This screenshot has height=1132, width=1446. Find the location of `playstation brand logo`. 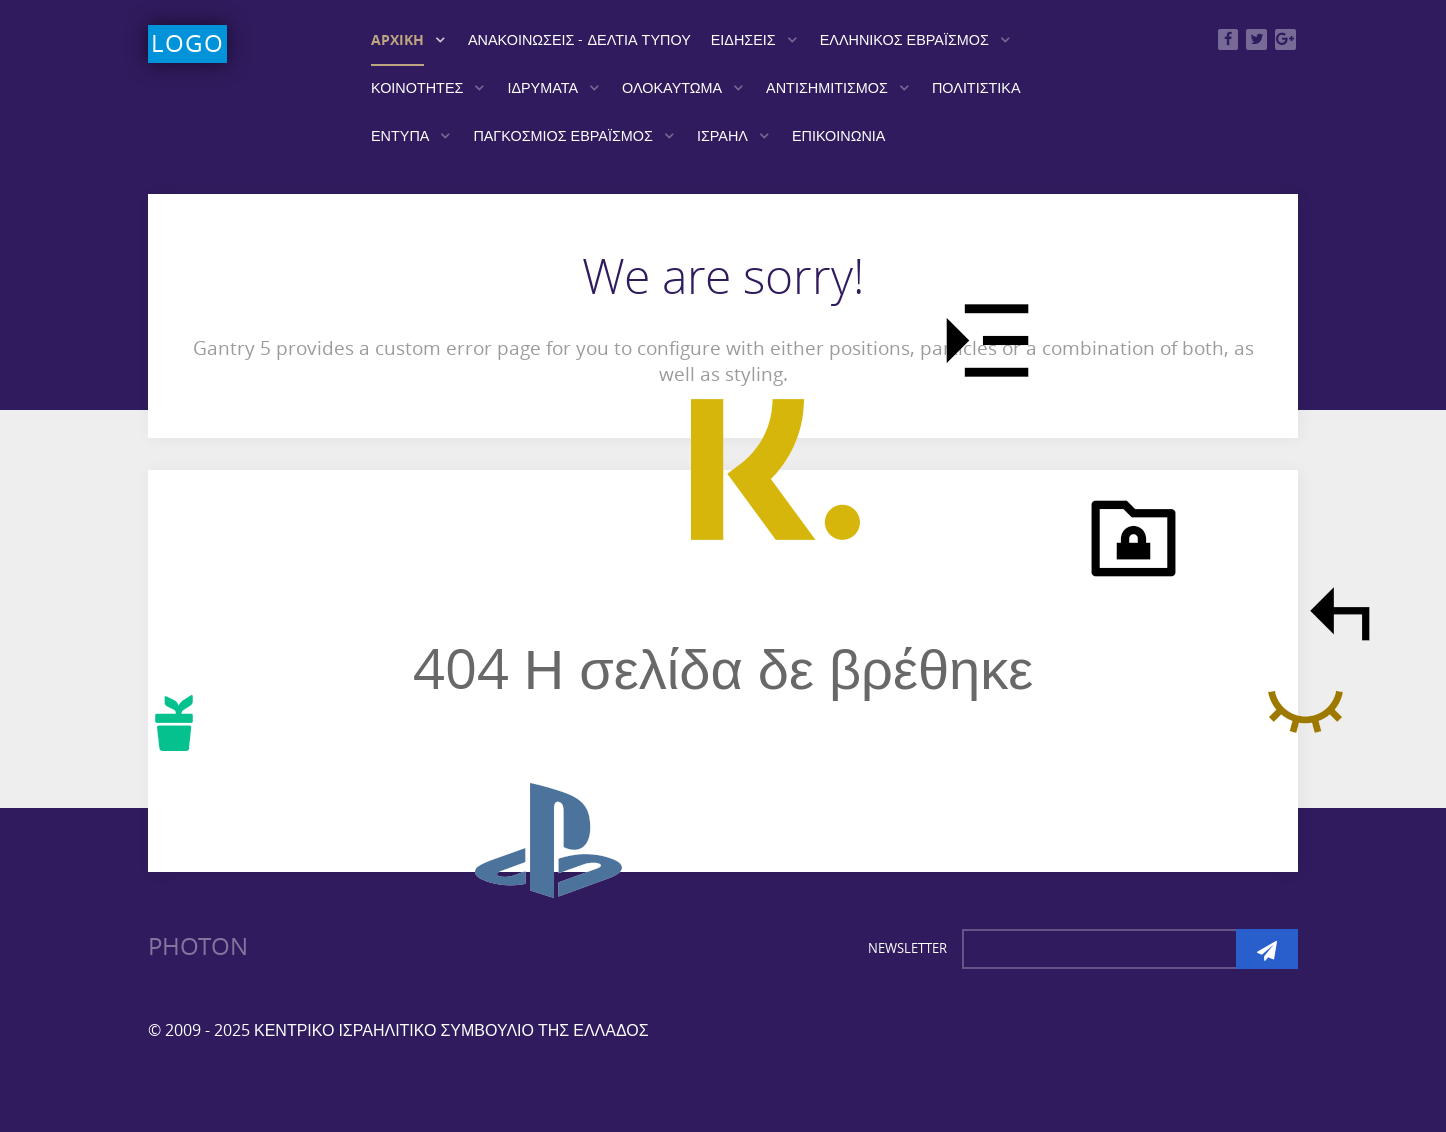

playstation brand logo is located at coordinates (548, 840).